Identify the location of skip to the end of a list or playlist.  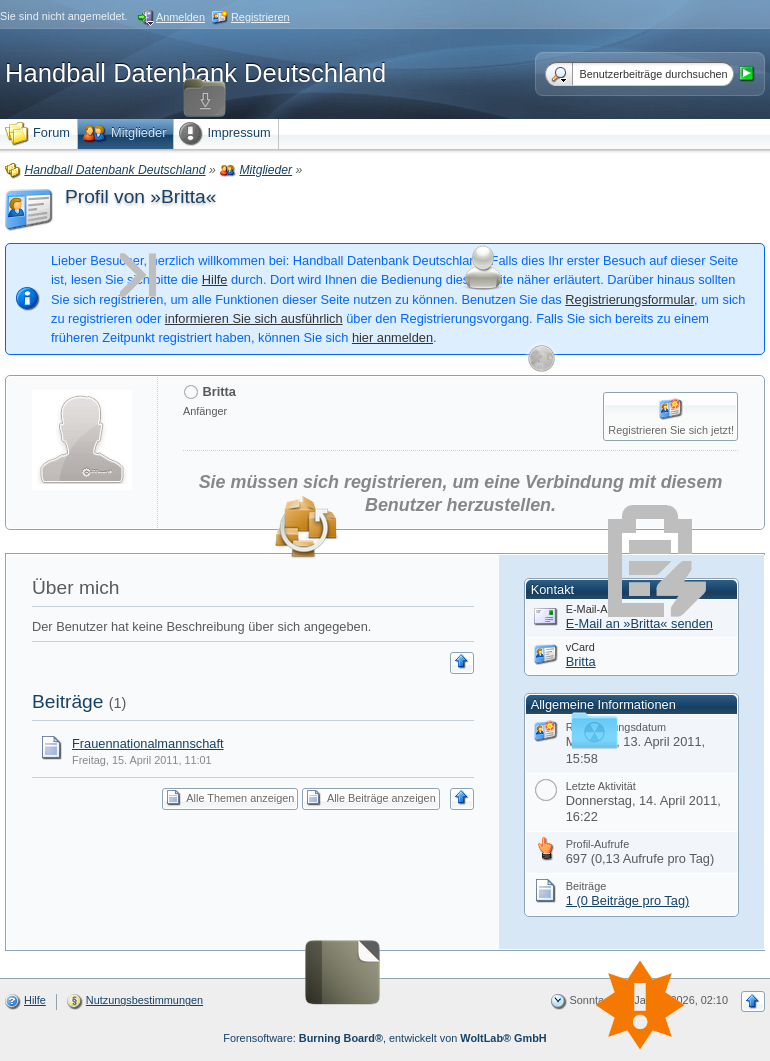
(138, 275).